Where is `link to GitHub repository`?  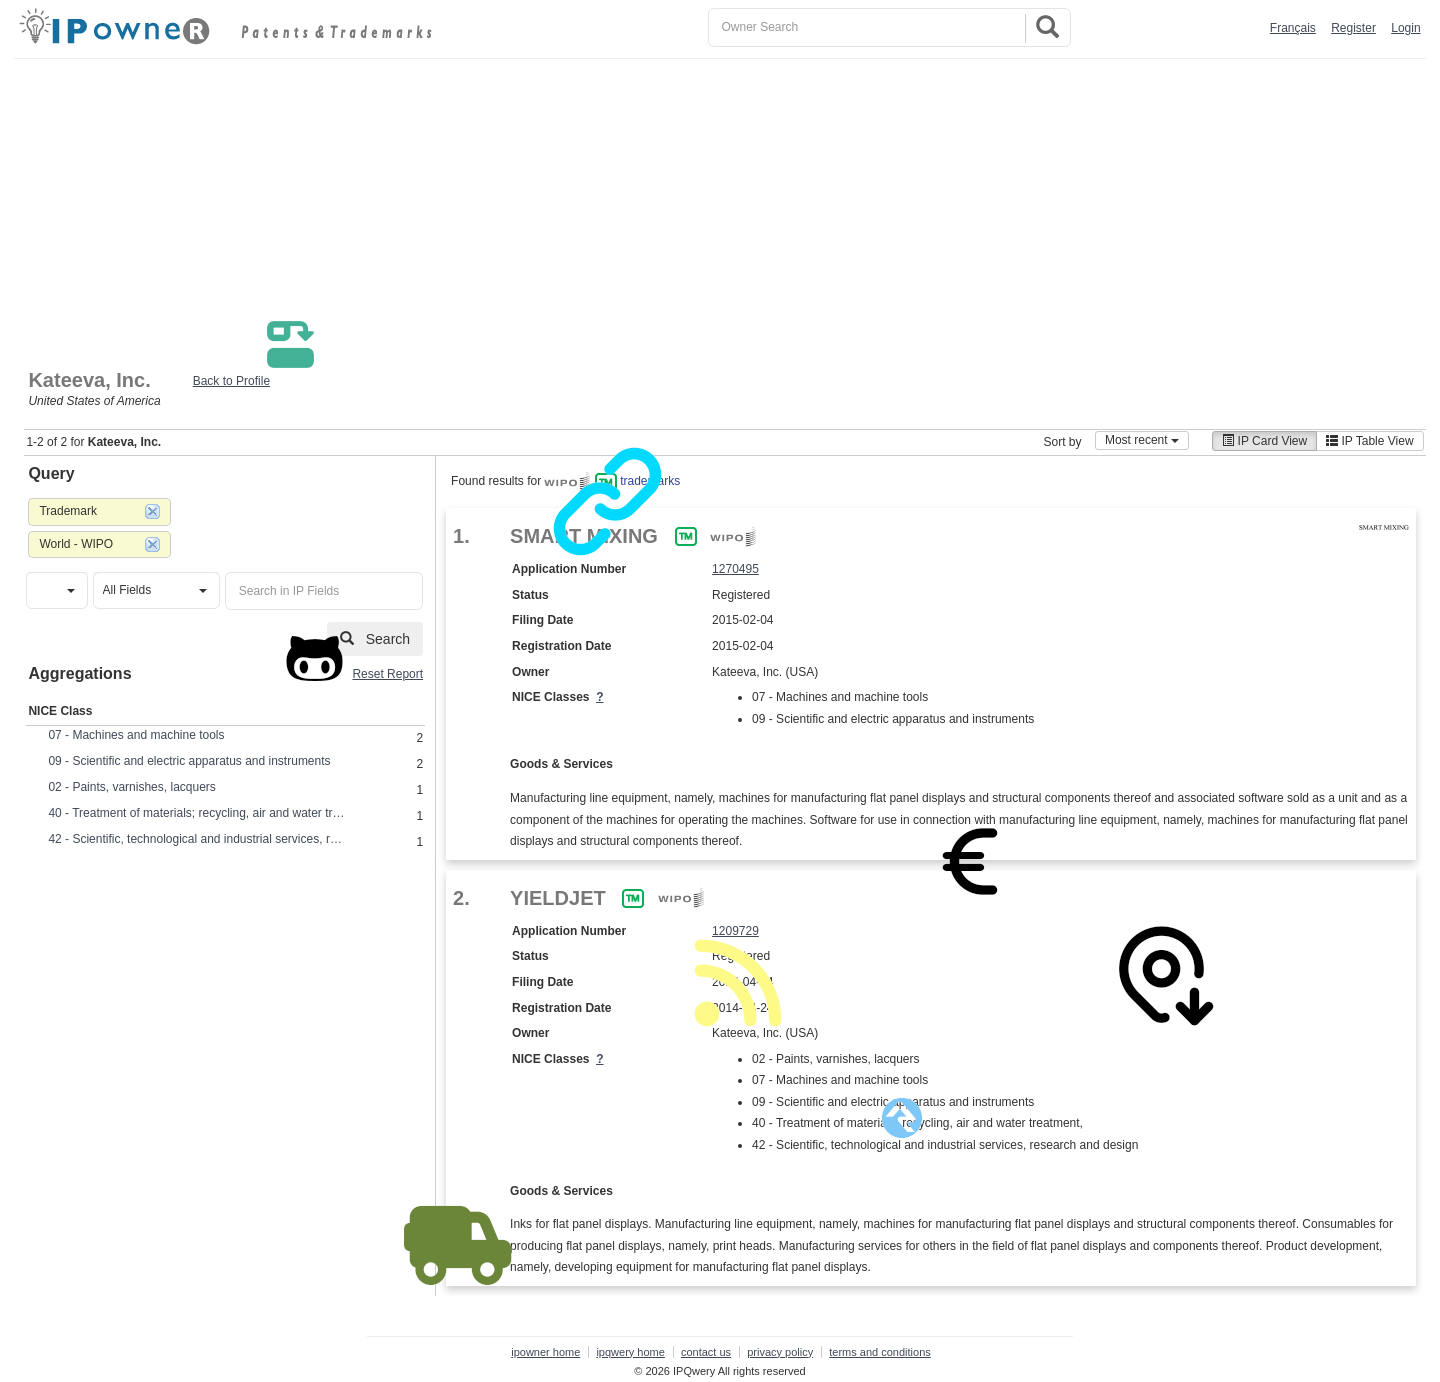 link to GitHub repository is located at coordinates (314, 658).